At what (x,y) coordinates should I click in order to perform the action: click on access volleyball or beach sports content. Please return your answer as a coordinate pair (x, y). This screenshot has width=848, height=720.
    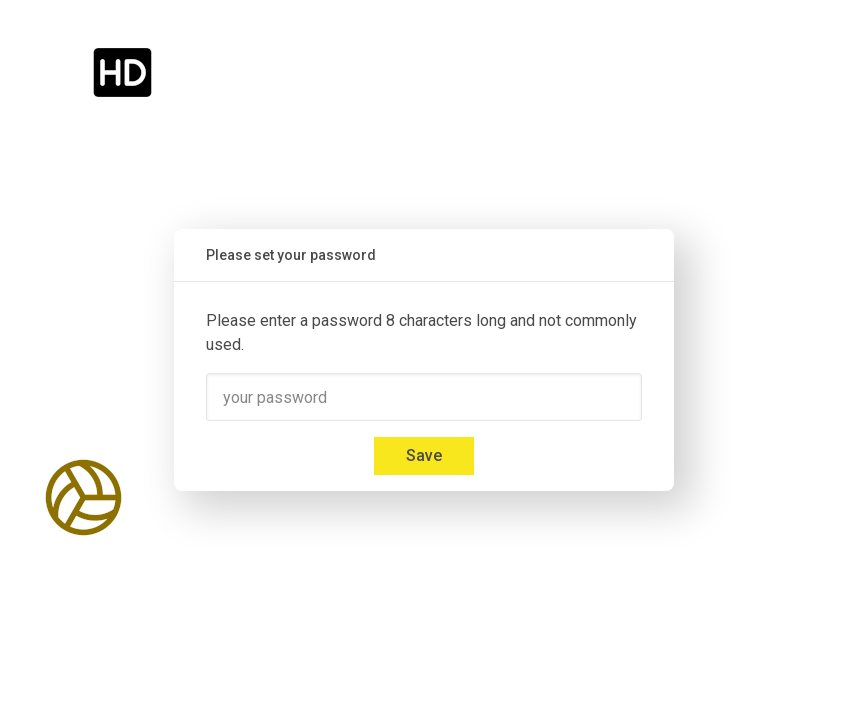
    Looking at the image, I should click on (83, 497).